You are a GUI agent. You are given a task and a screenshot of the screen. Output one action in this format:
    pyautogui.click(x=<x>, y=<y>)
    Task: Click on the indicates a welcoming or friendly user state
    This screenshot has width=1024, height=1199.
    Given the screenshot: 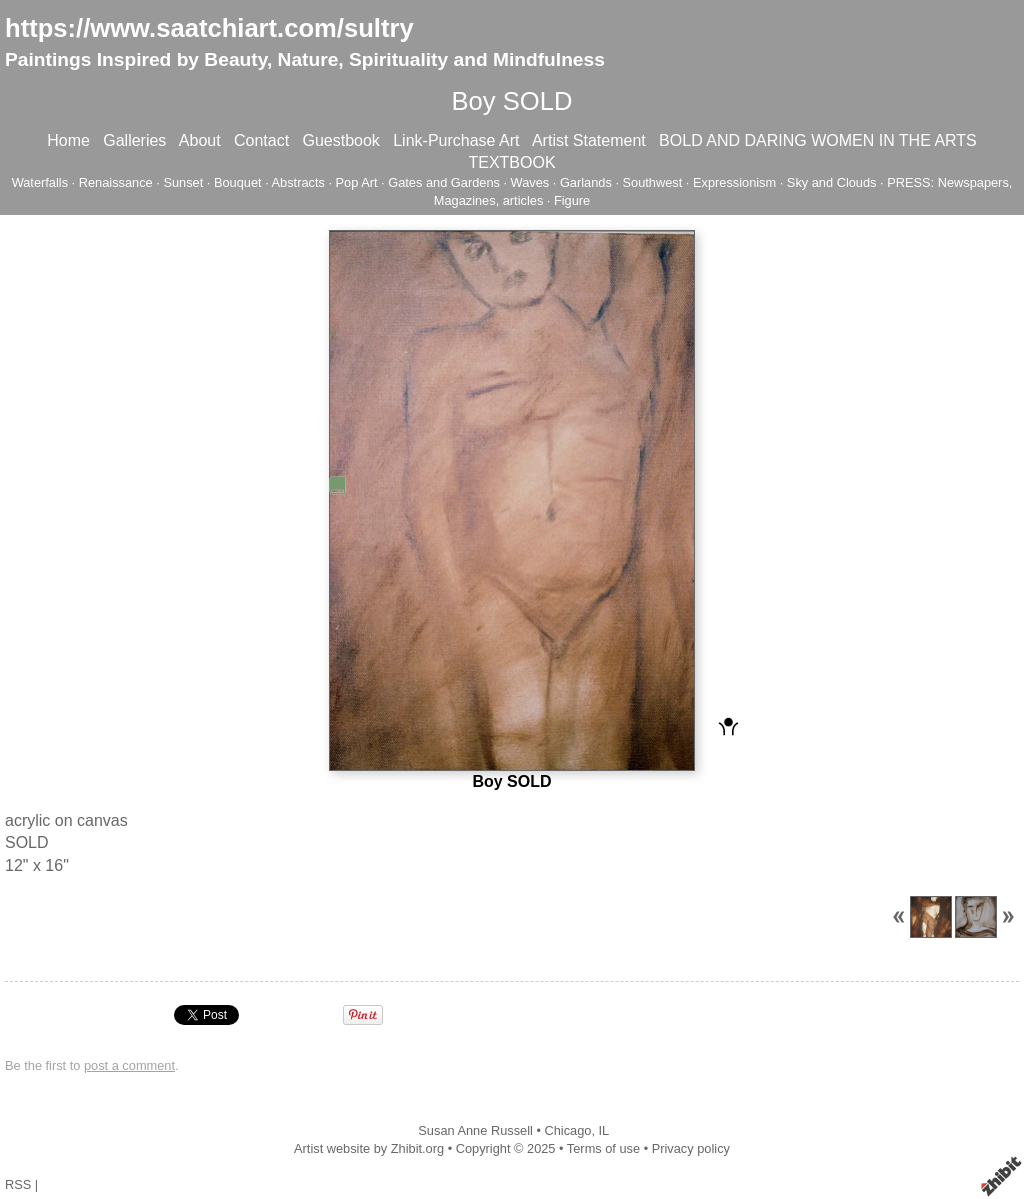 What is the action you would take?
    pyautogui.click(x=728, y=726)
    